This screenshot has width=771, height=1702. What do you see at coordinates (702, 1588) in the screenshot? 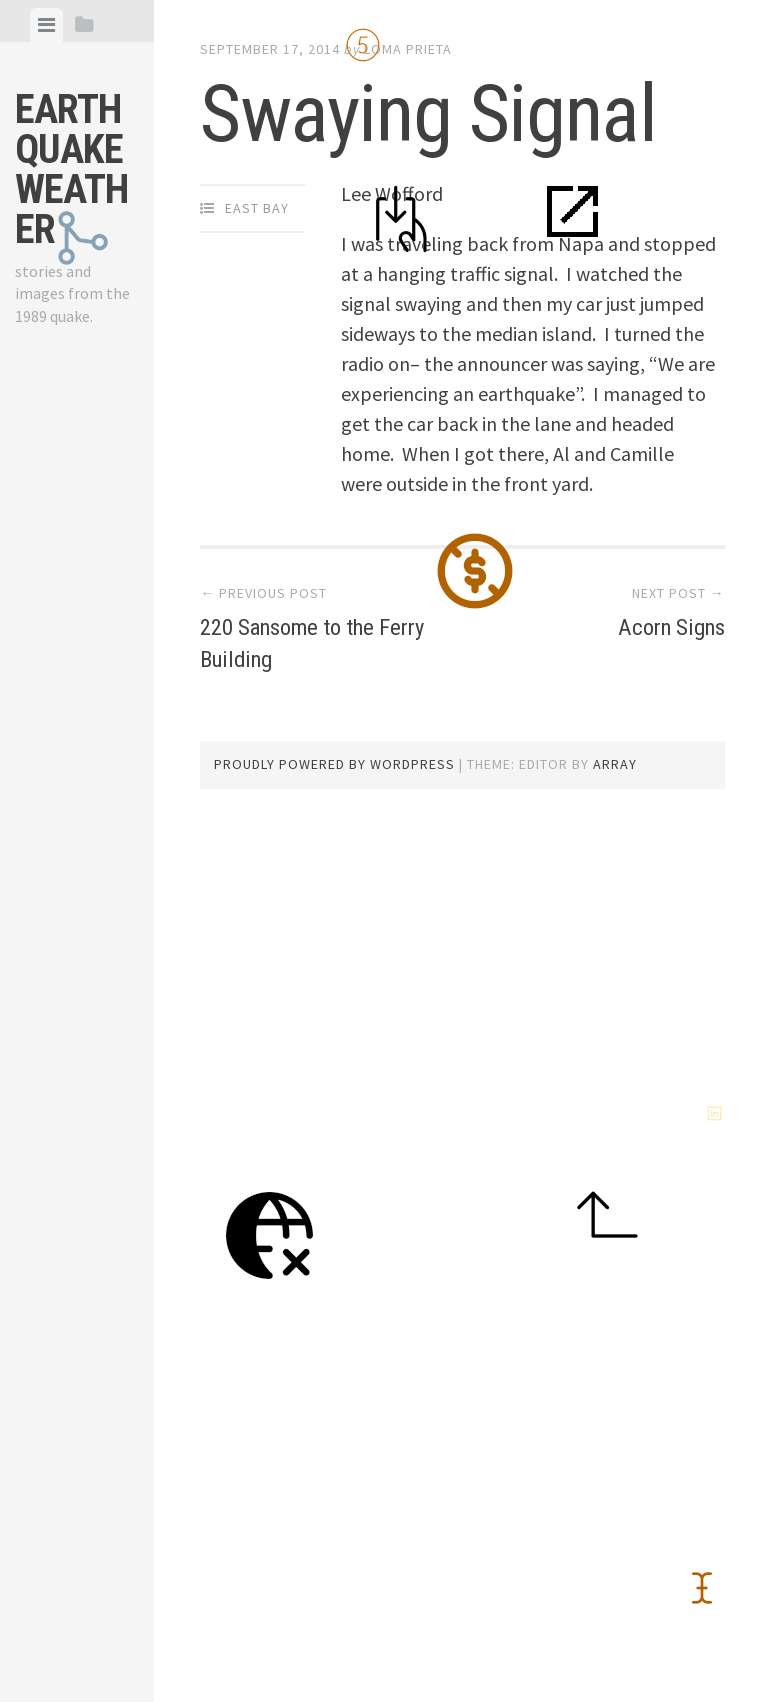
I see `text input field is active` at bounding box center [702, 1588].